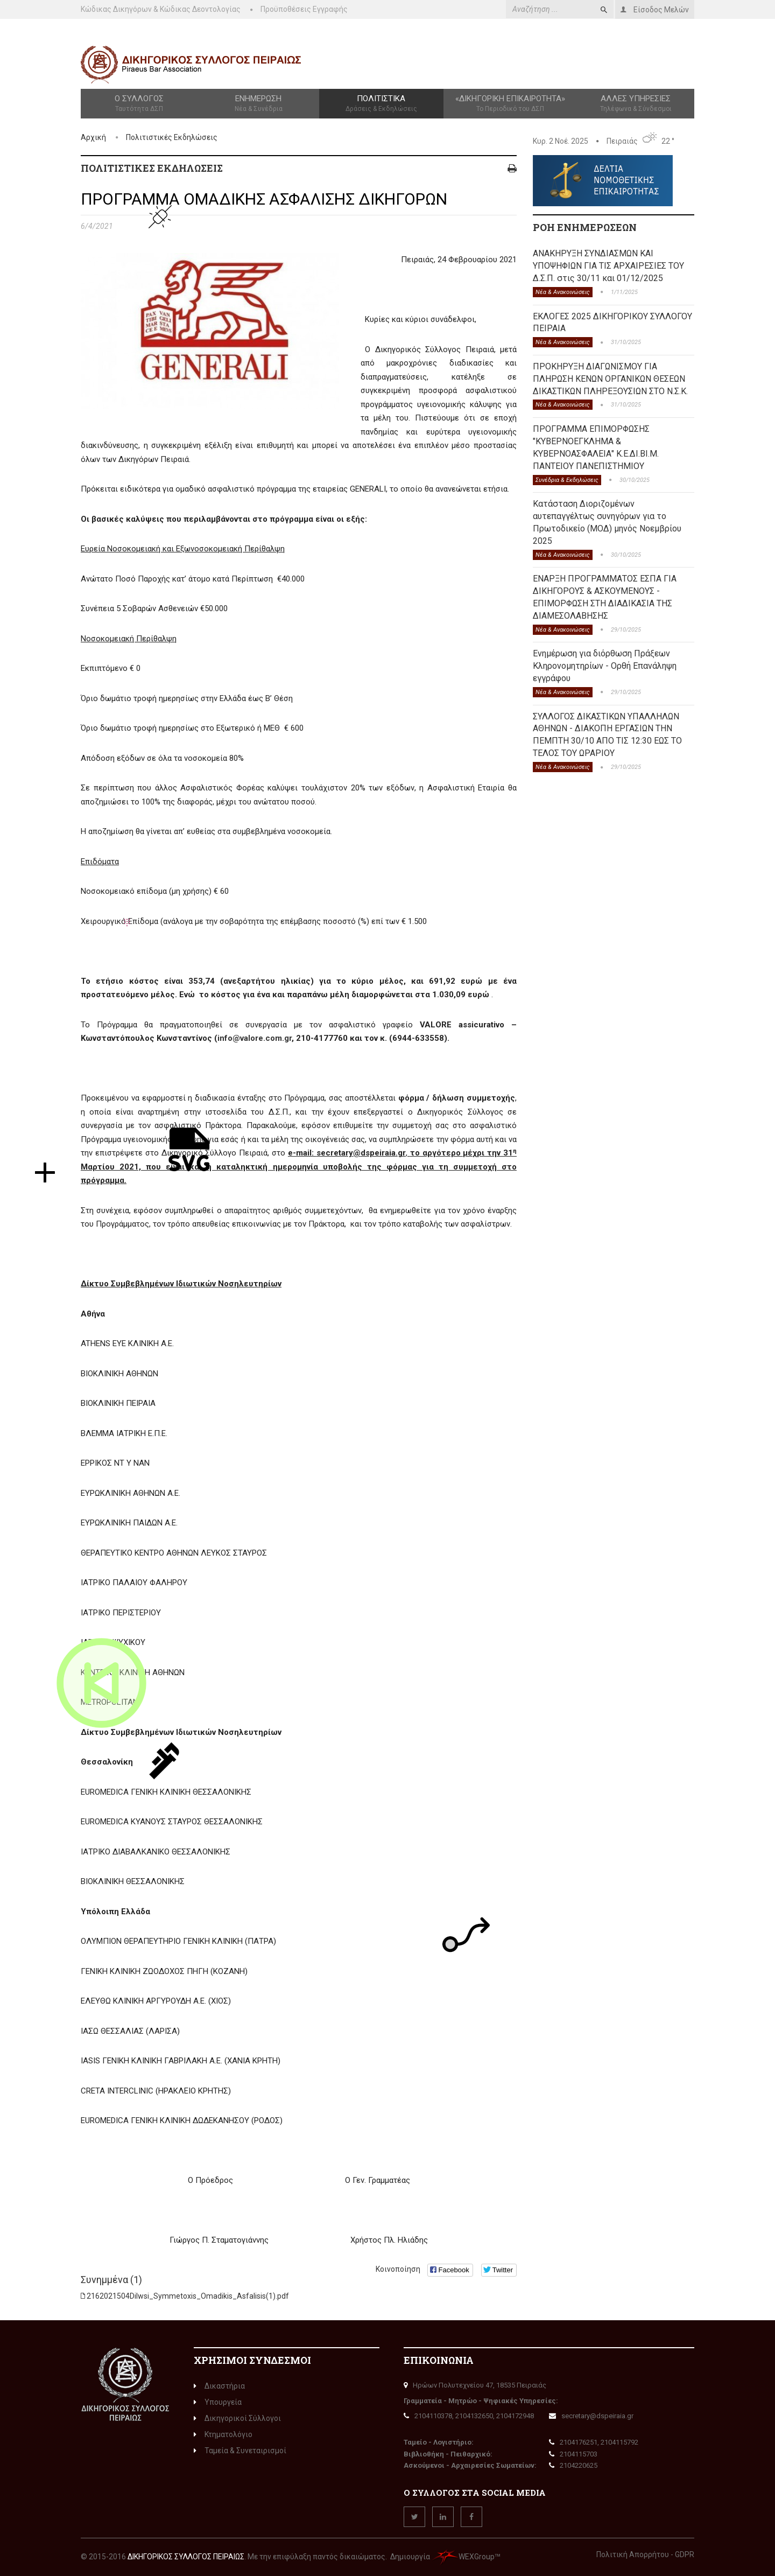  I want to click on indicates an active connection established, so click(160, 216).